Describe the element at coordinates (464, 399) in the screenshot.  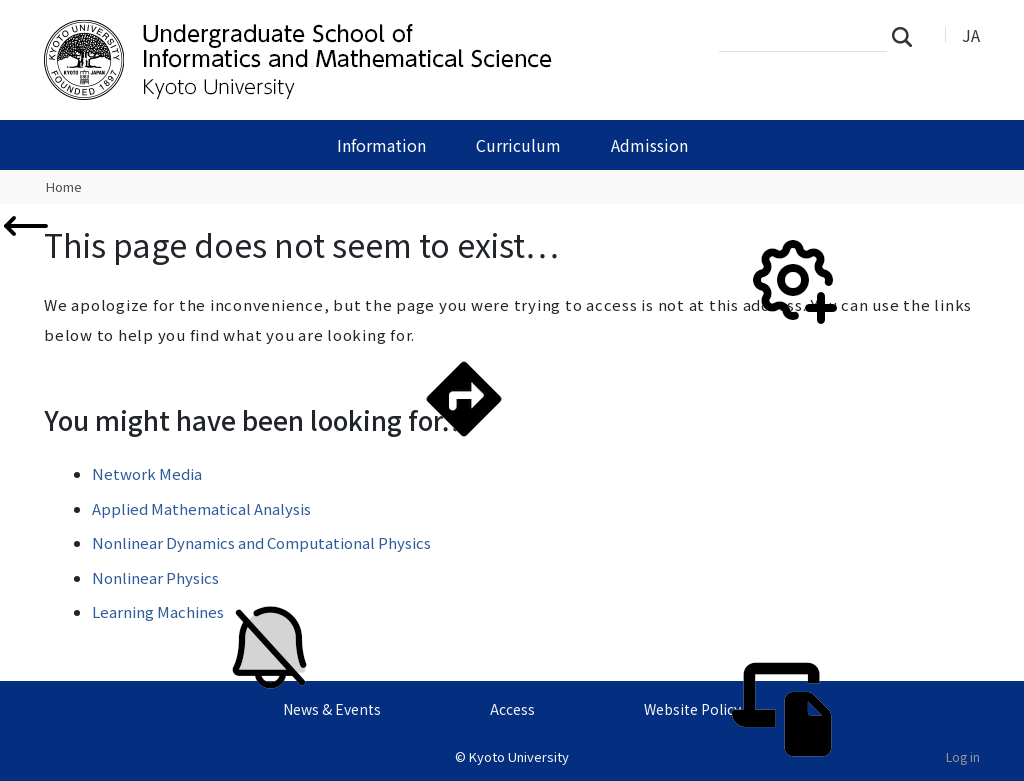
I see `get directions to a destination` at that location.